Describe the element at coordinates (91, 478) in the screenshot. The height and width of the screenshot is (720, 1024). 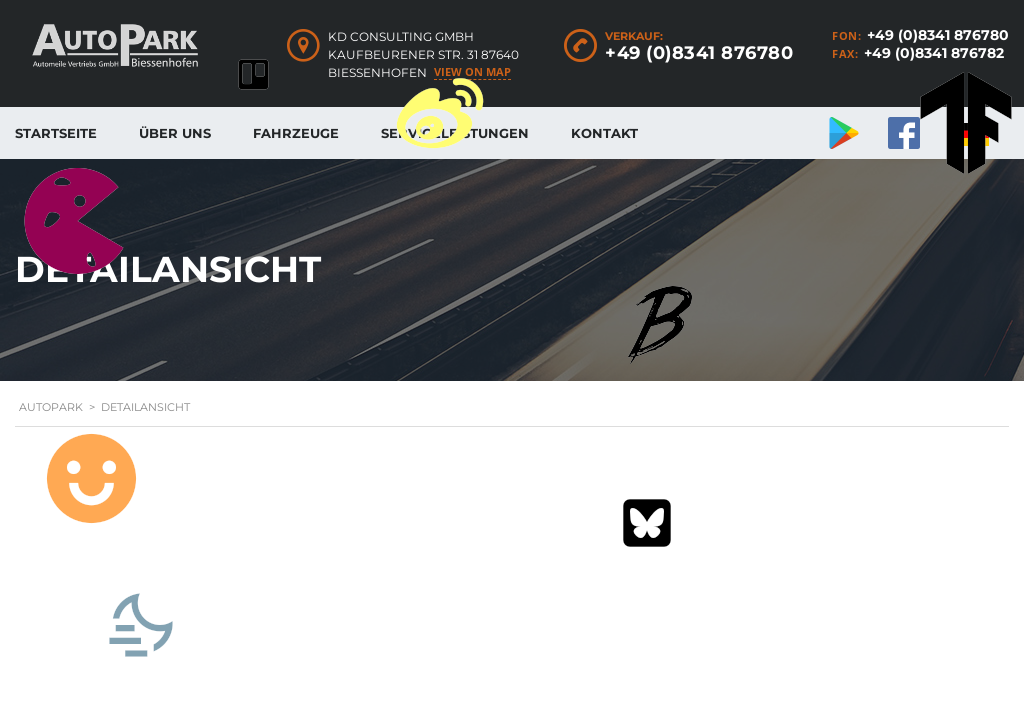
I see `add a reaction or emoji to a message` at that location.